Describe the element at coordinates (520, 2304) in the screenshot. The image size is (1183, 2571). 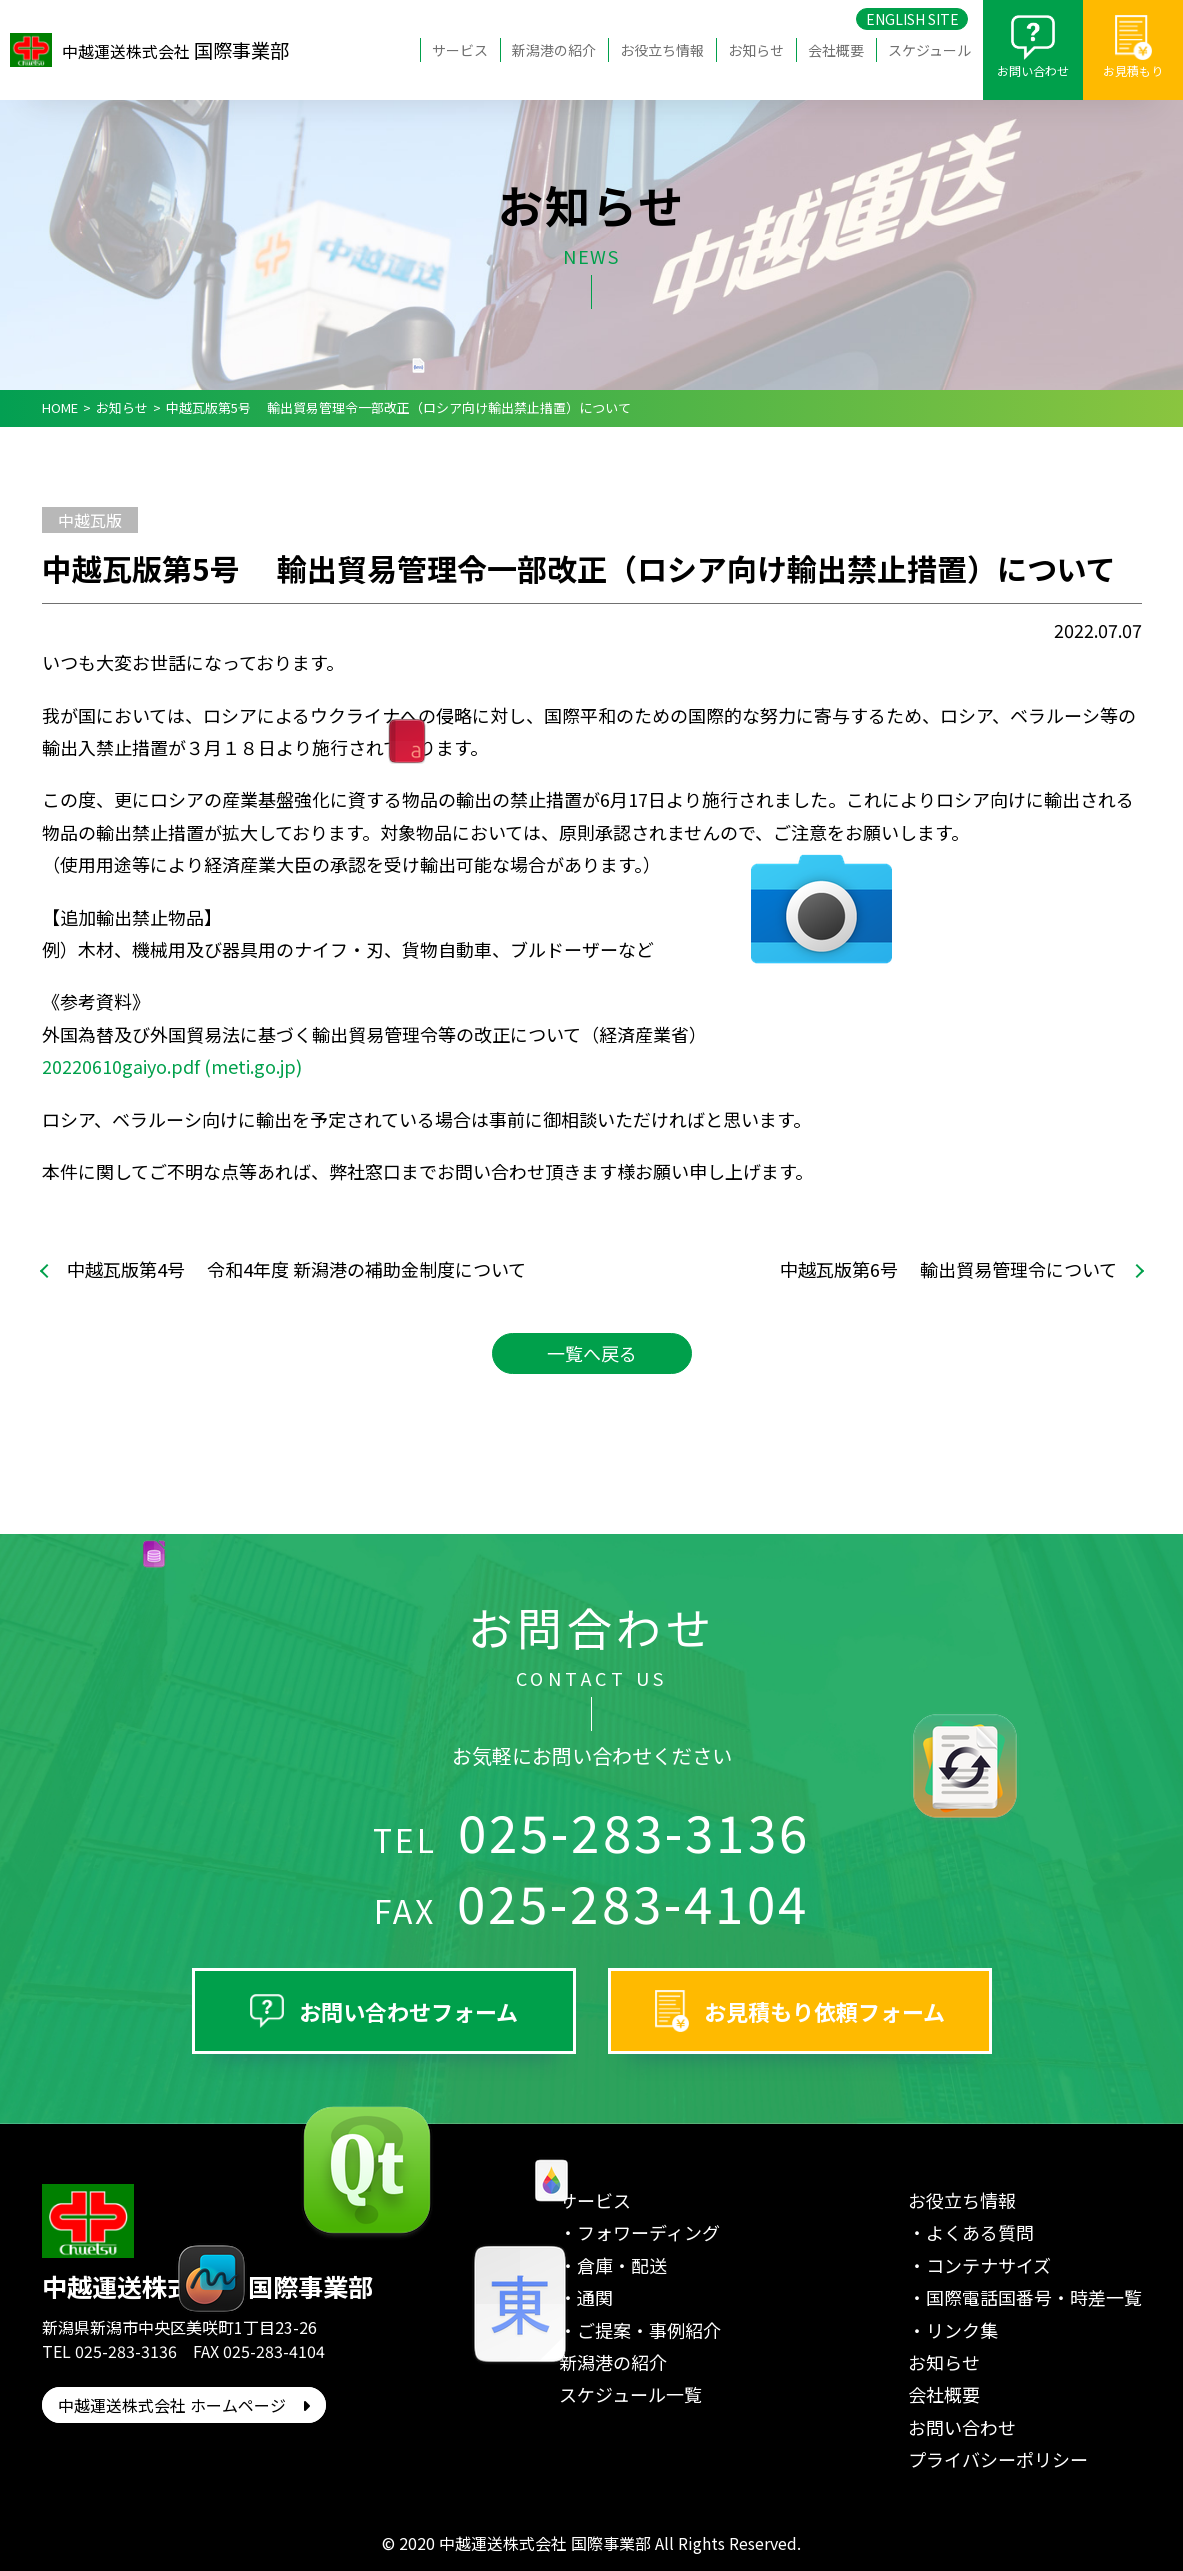
I see `launch the GNOME Mahjongg game` at that location.